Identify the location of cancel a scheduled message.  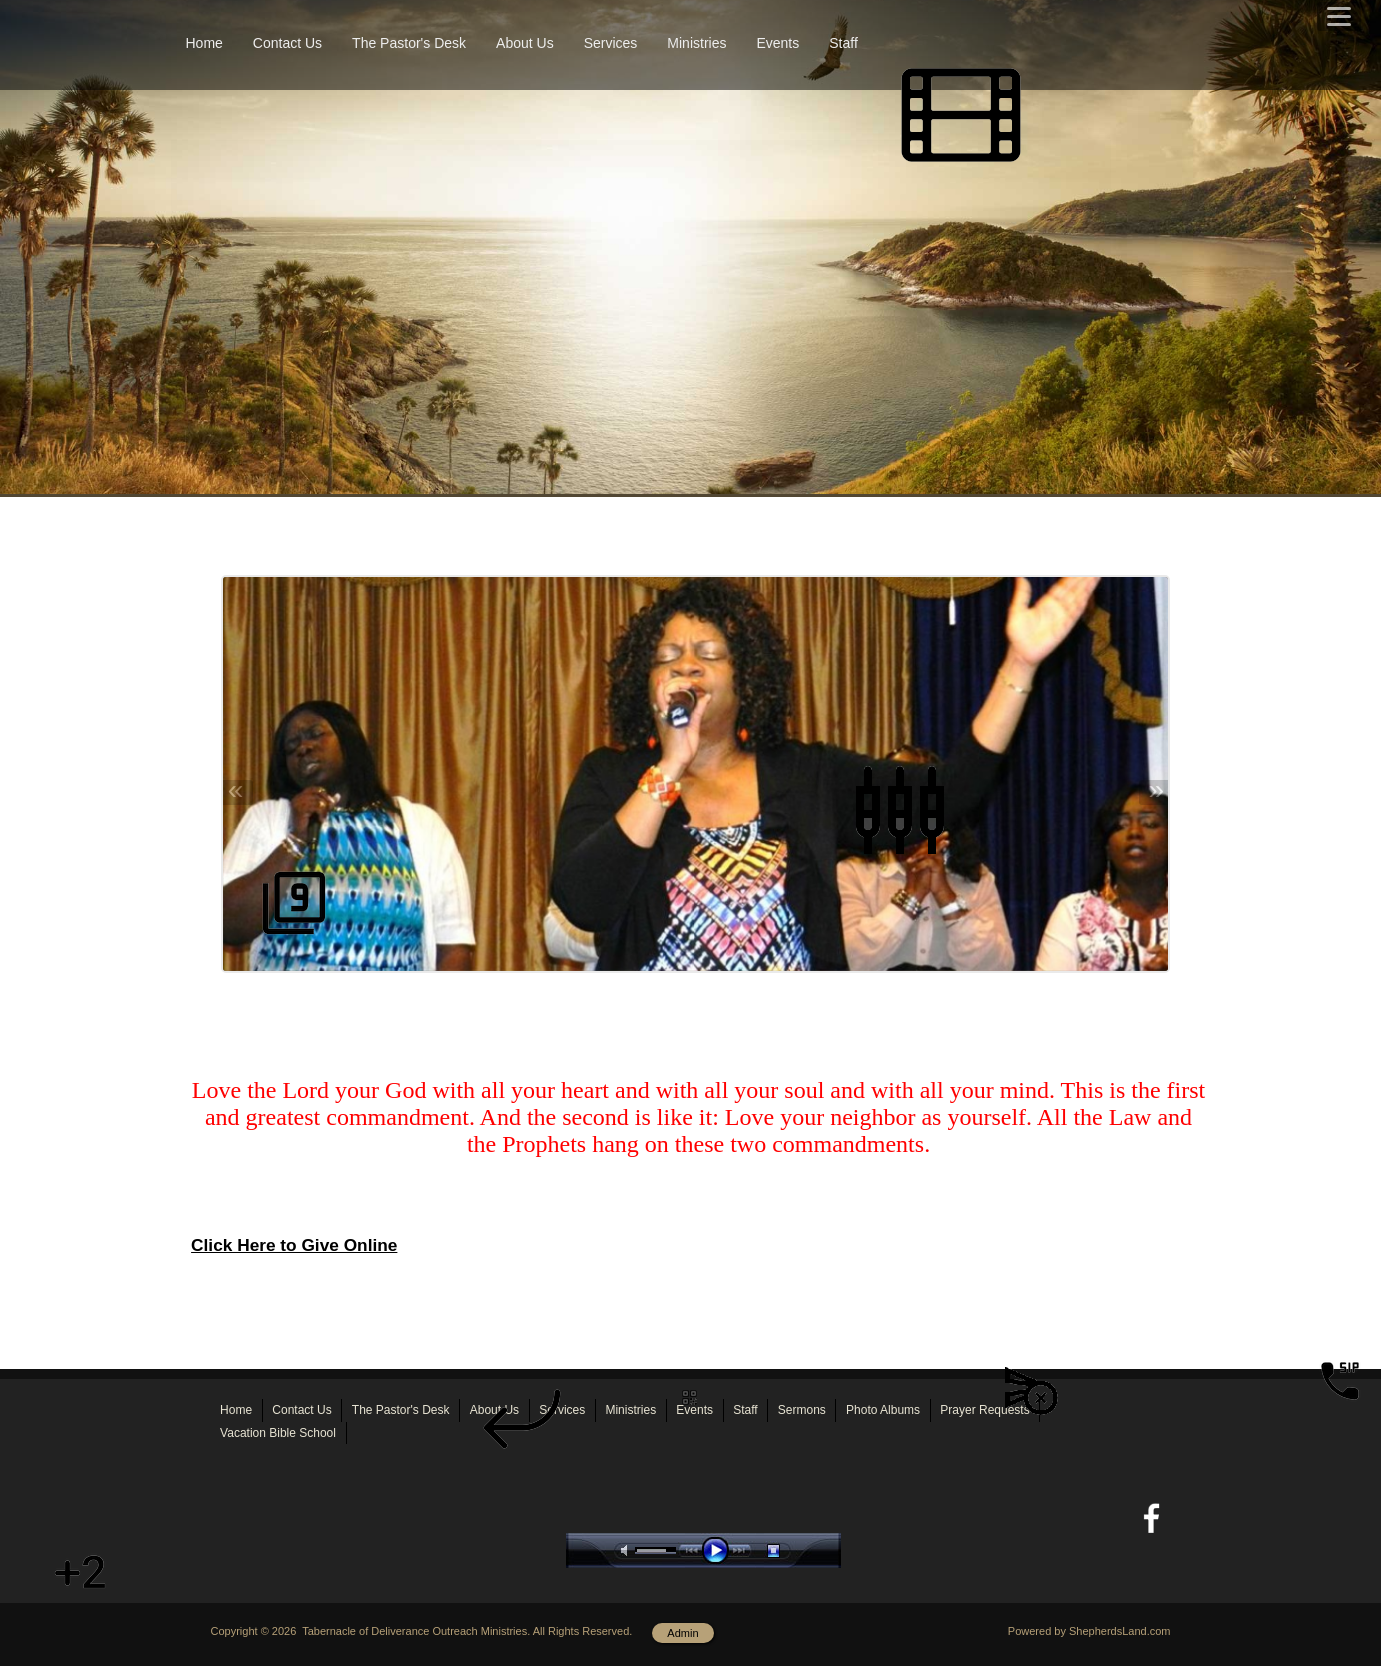
(1030, 1387).